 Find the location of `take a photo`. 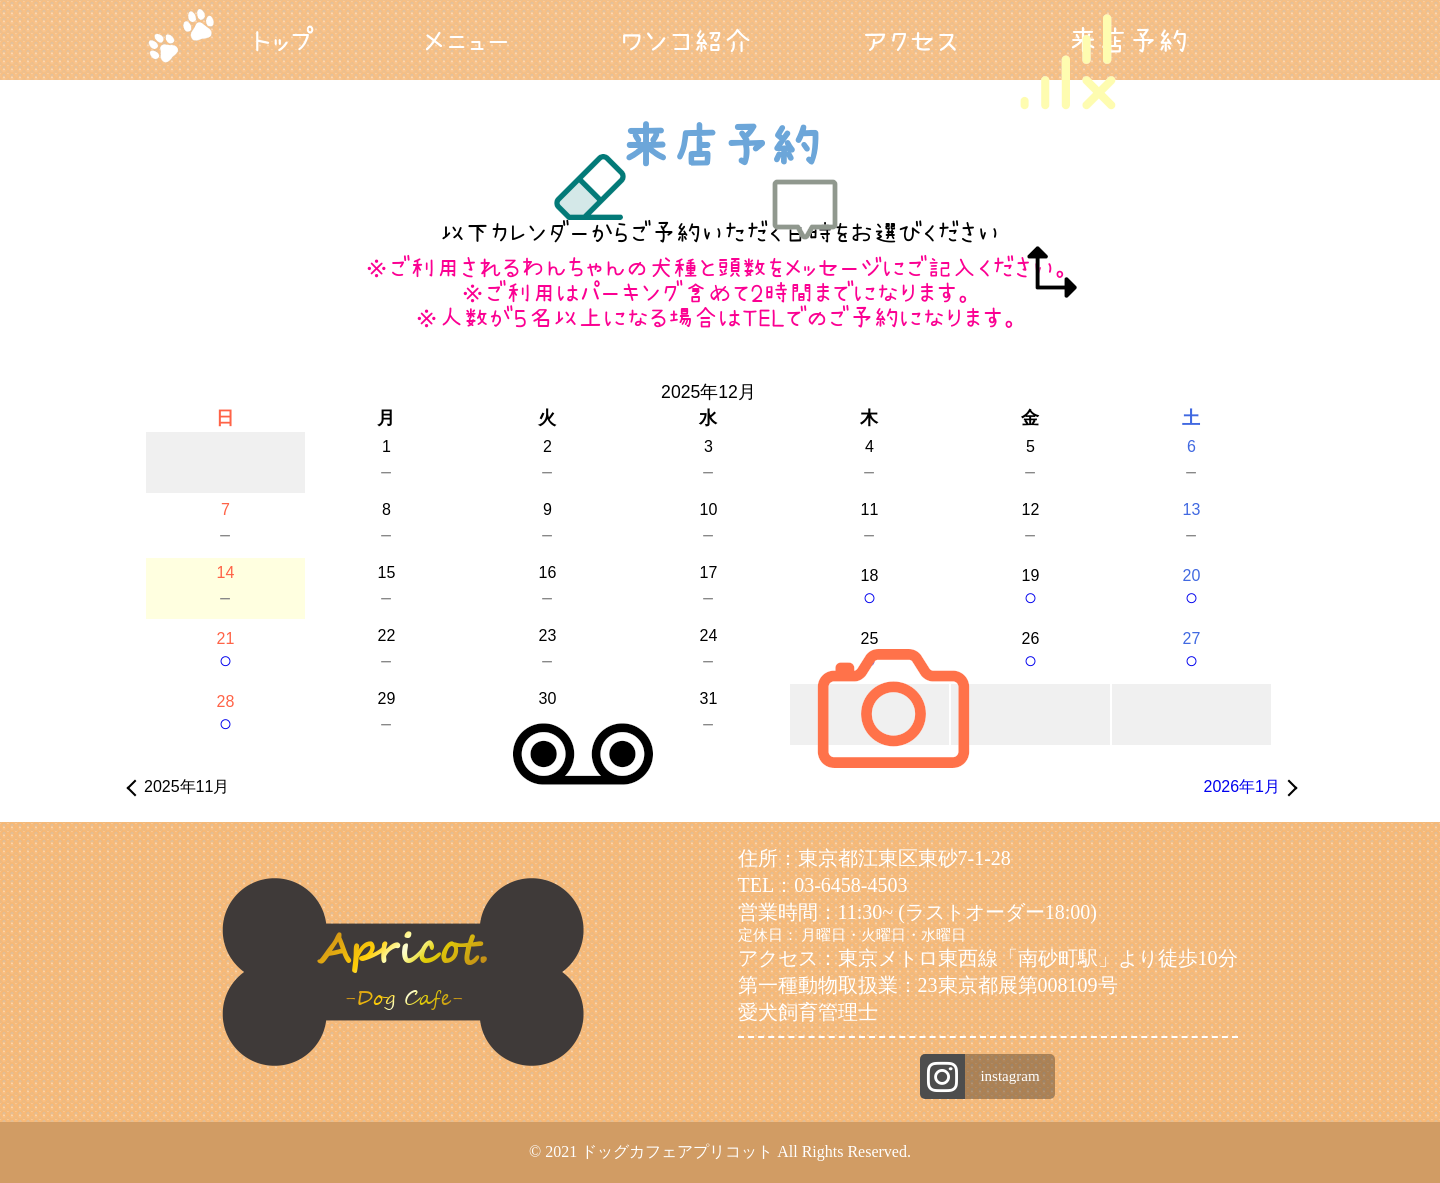

take a photo is located at coordinates (893, 708).